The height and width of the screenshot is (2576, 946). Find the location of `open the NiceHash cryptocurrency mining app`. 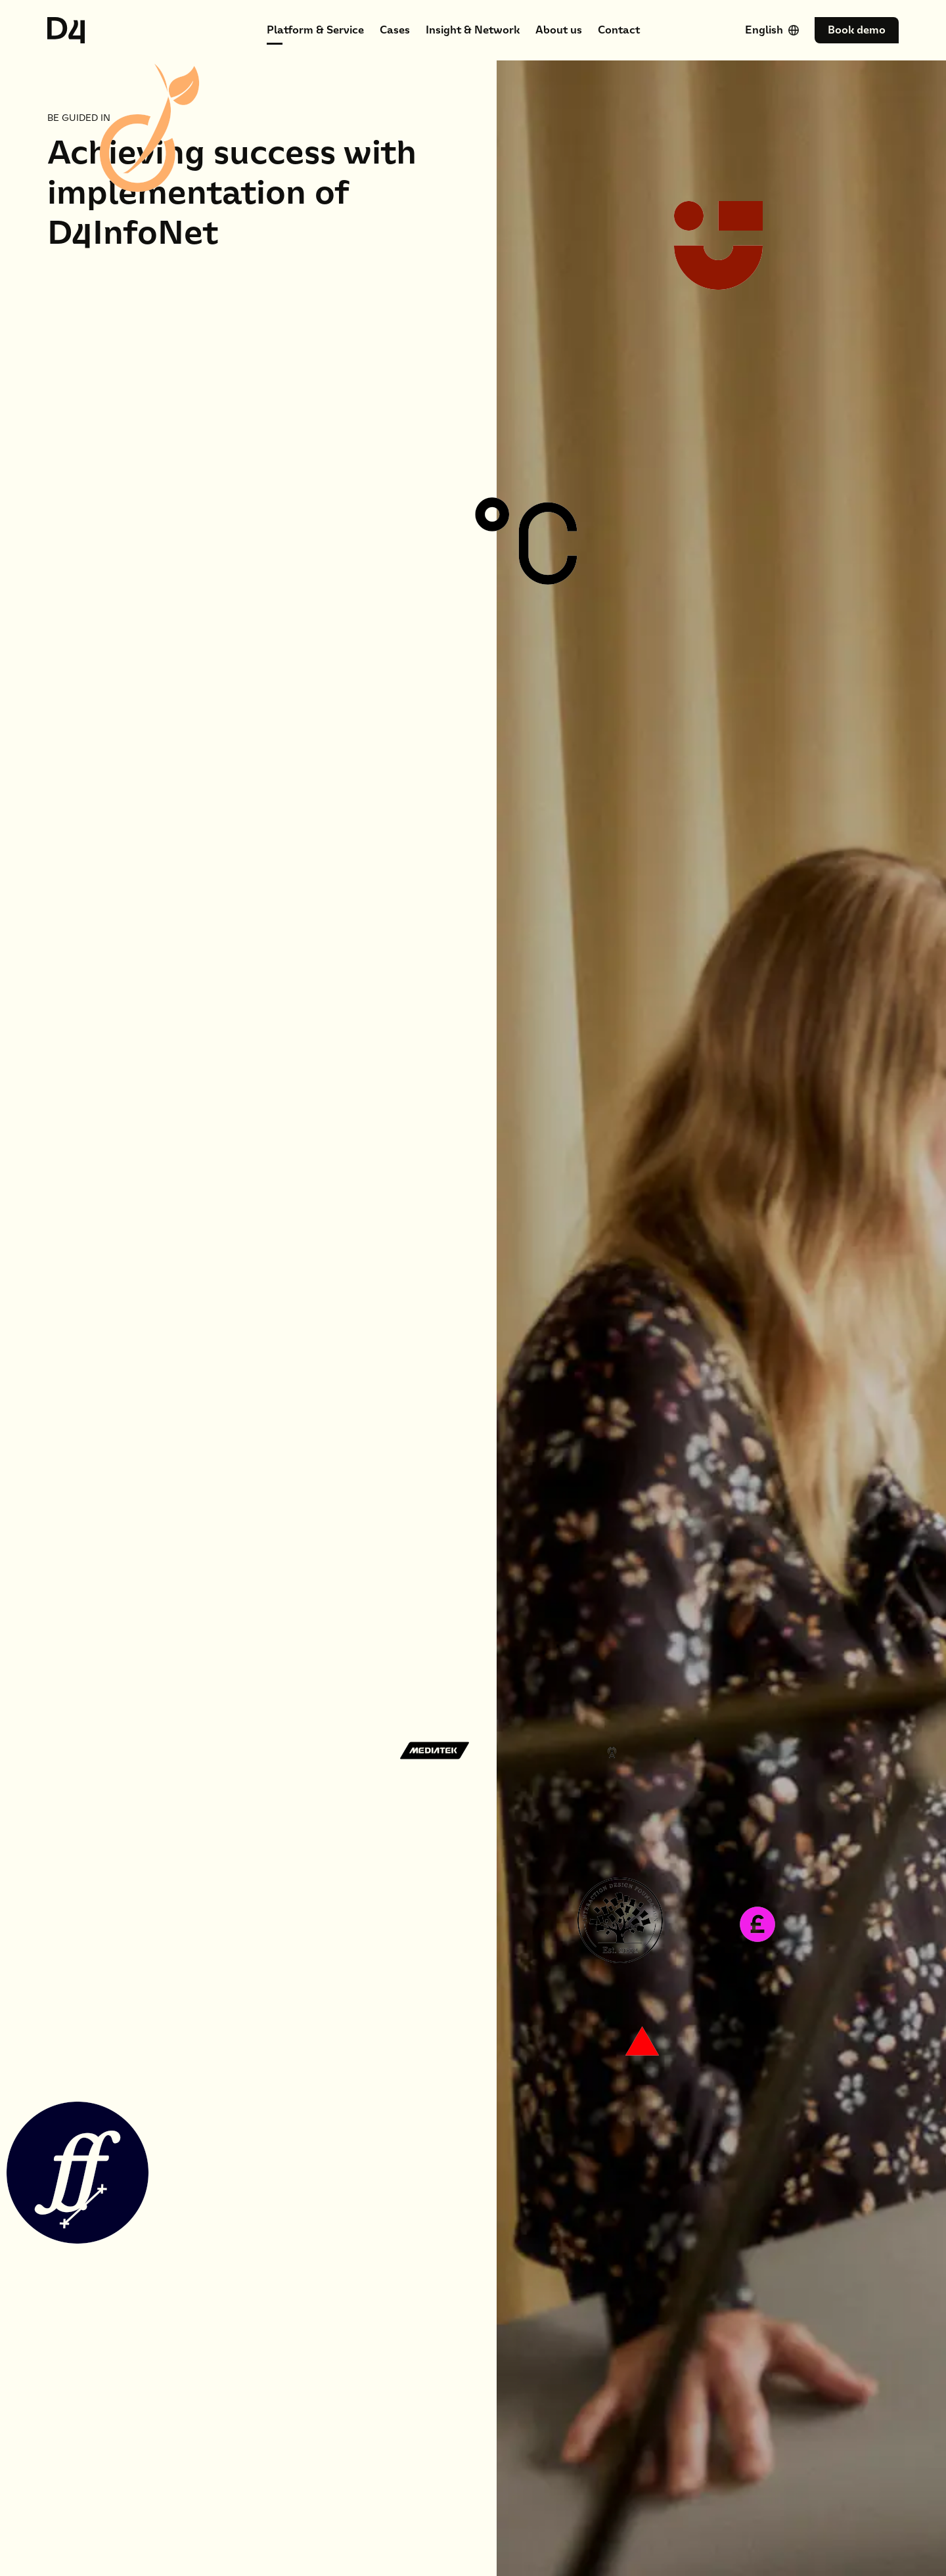

open the NiceHash cryptocurrency mining app is located at coordinates (718, 245).